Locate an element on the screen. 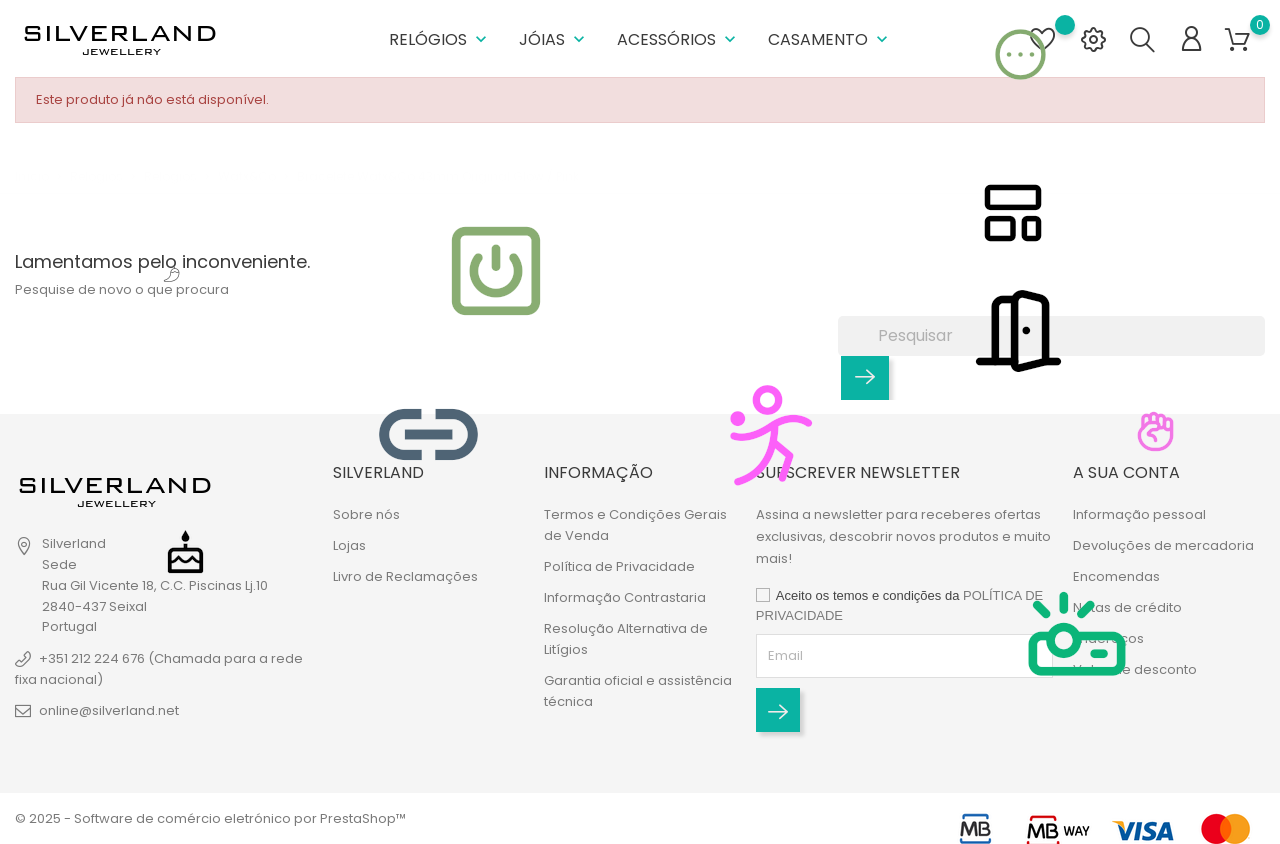  connect to a projector or external display is located at coordinates (1077, 636).